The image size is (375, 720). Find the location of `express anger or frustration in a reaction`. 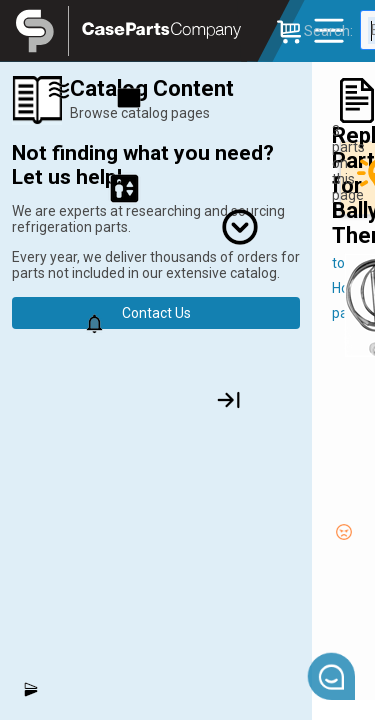

express anger or frustration in a reaction is located at coordinates (344, 532).